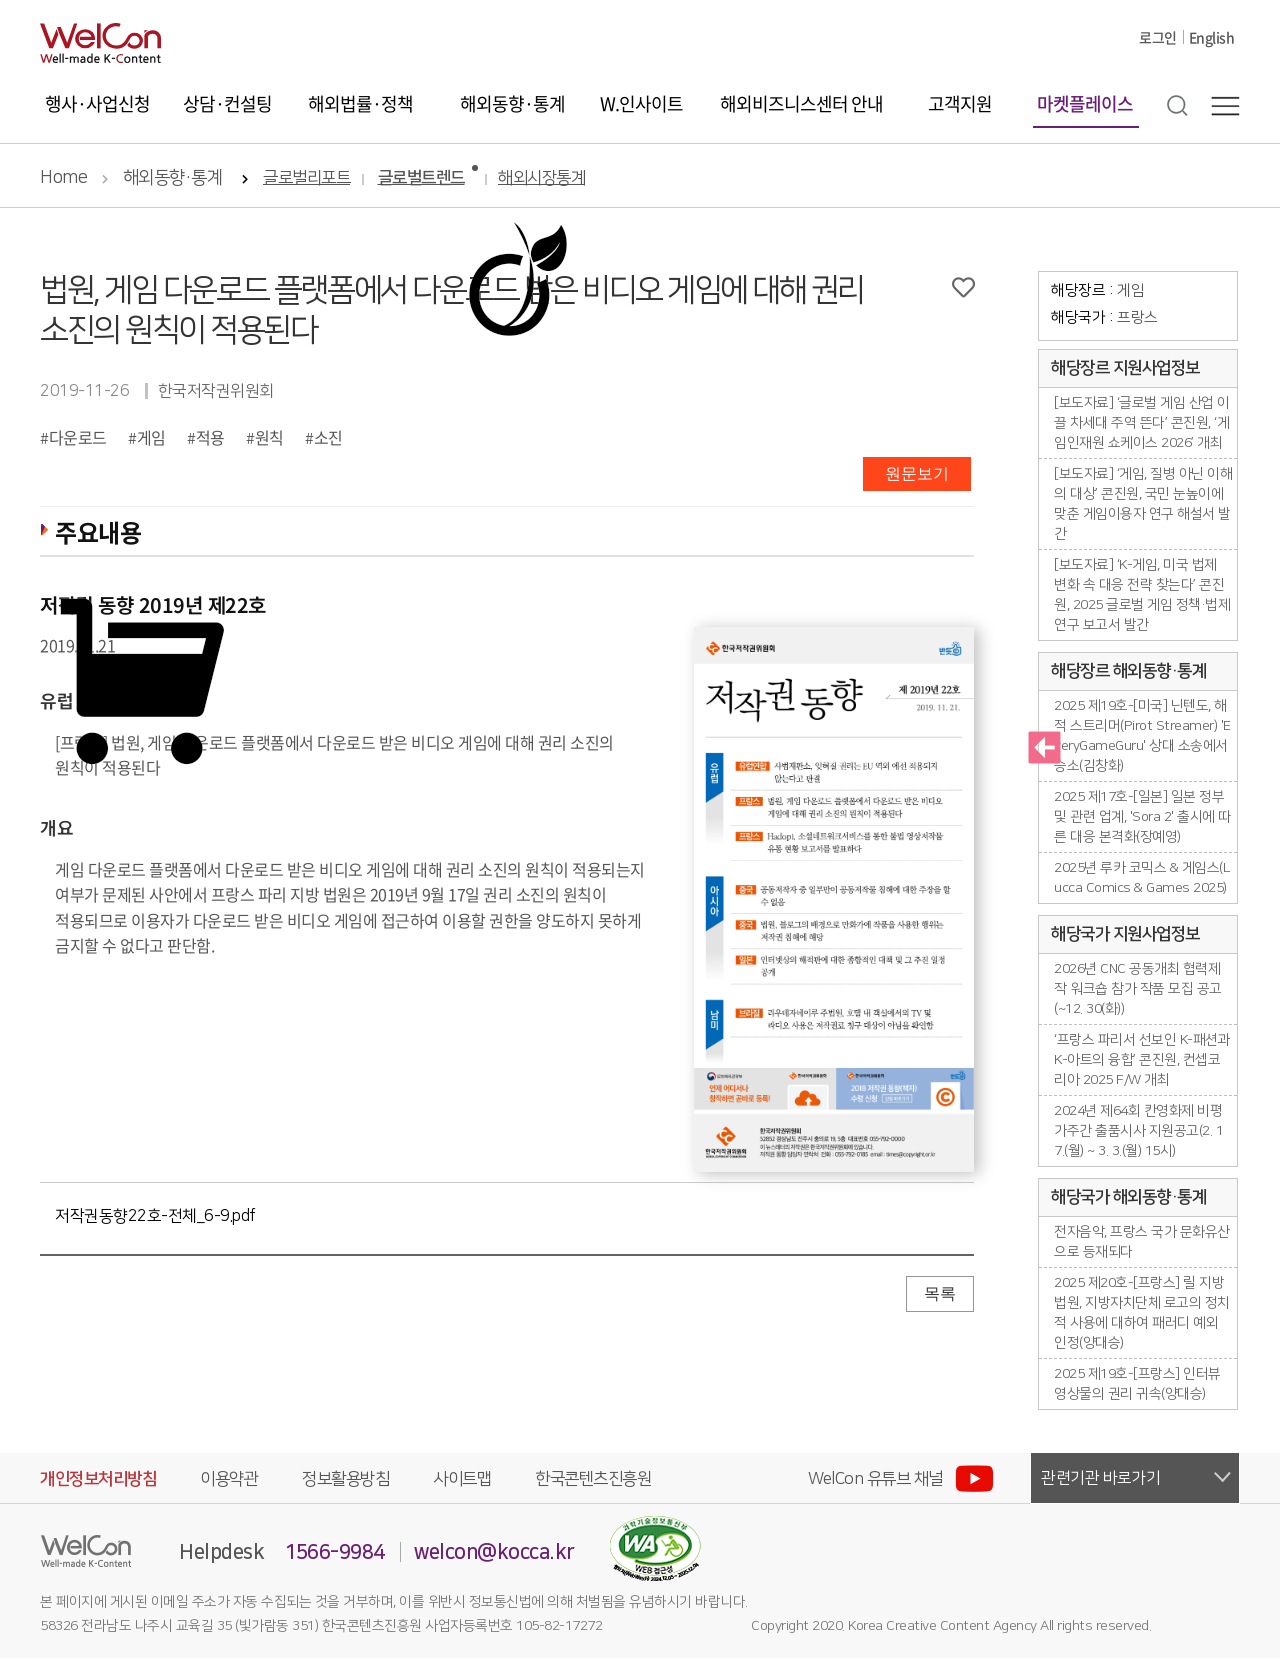 The image size is (1280, 1658). Describe the element at coordinates (139, 677) in the screenshot. I see `view your shopping cart` at that location.